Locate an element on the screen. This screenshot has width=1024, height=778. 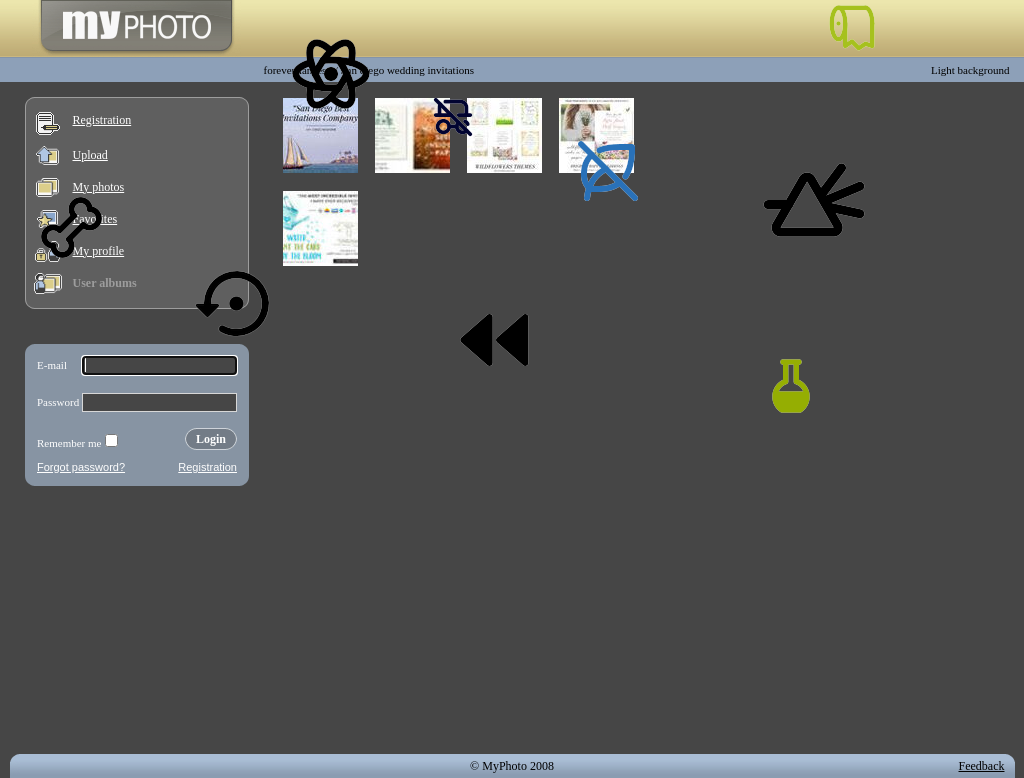
access pet-related features or settings is located at coordinates (71, 227).